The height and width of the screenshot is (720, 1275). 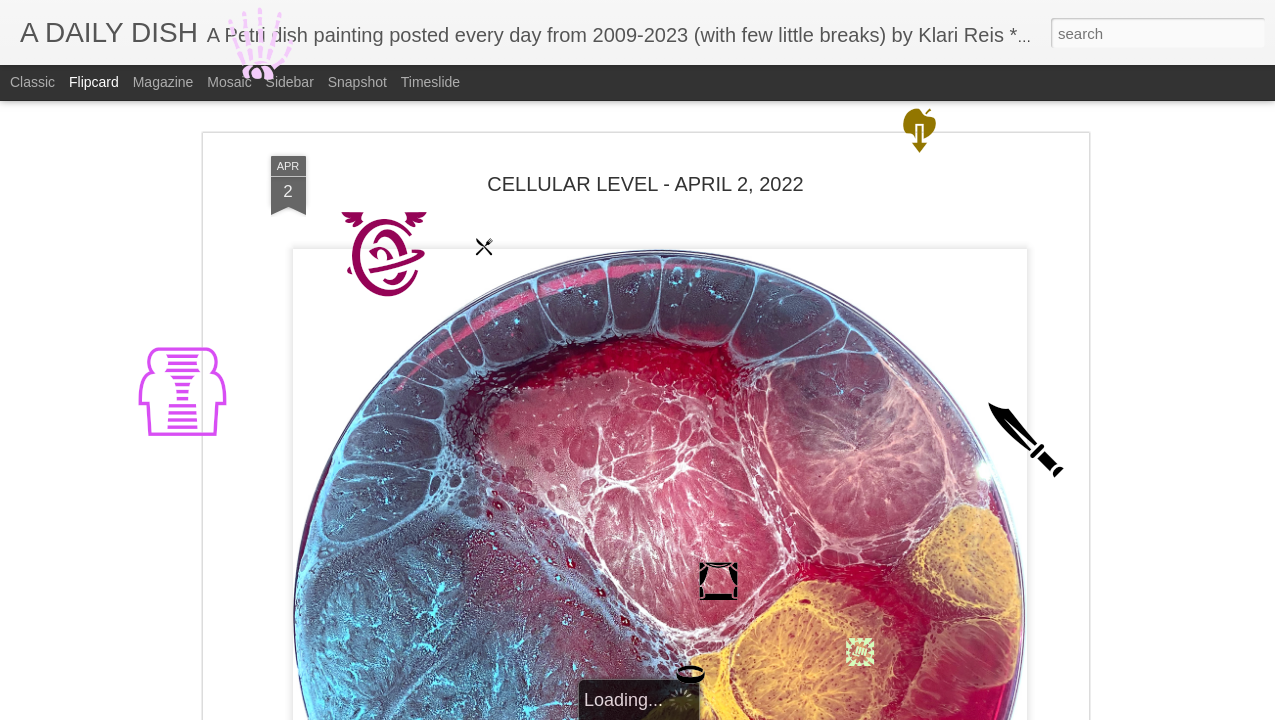 What do you see at coordinates (1026, 440) in the screenshot?
I see `equip a knife or melee weapon` at bounding box center [1026, 440].